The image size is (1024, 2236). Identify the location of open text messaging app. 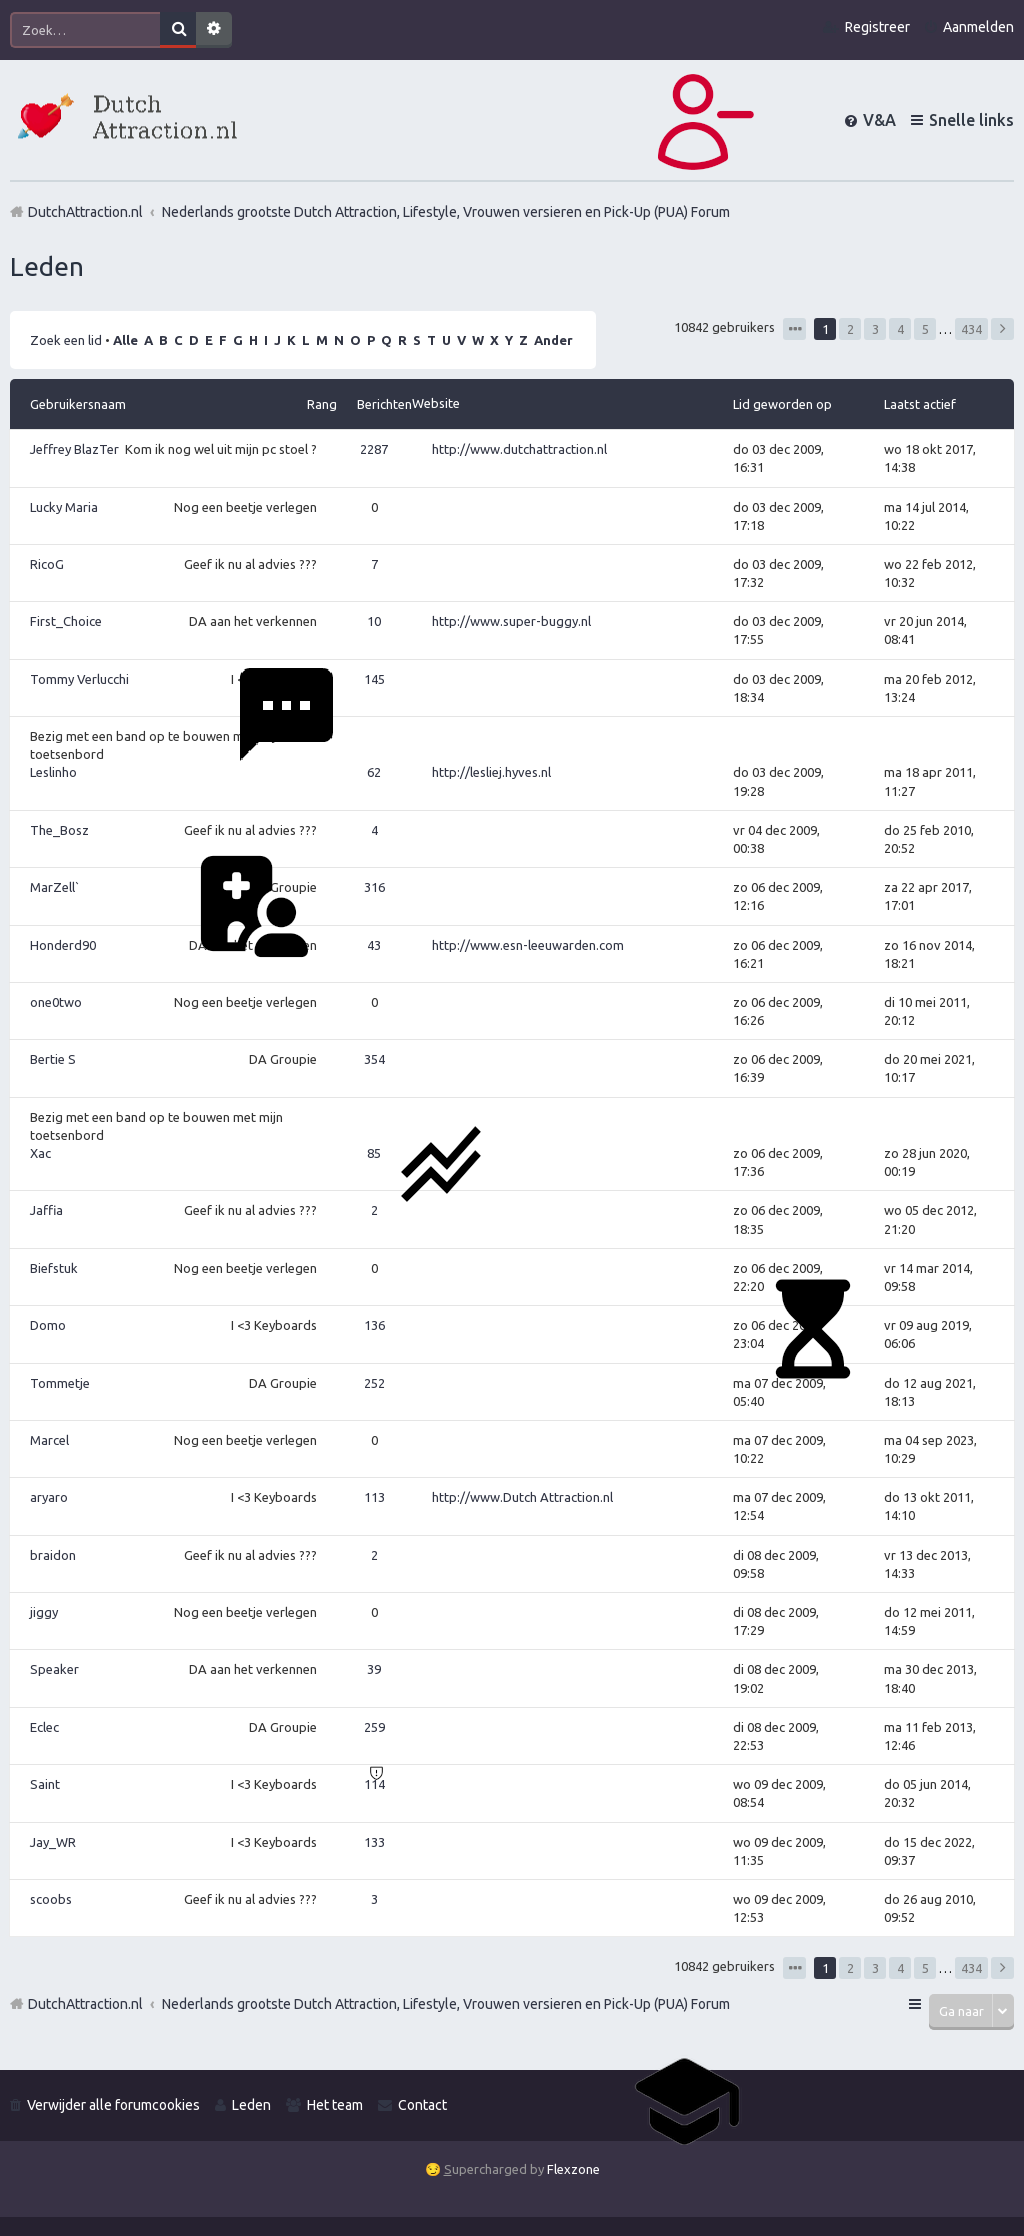
(286, 714).